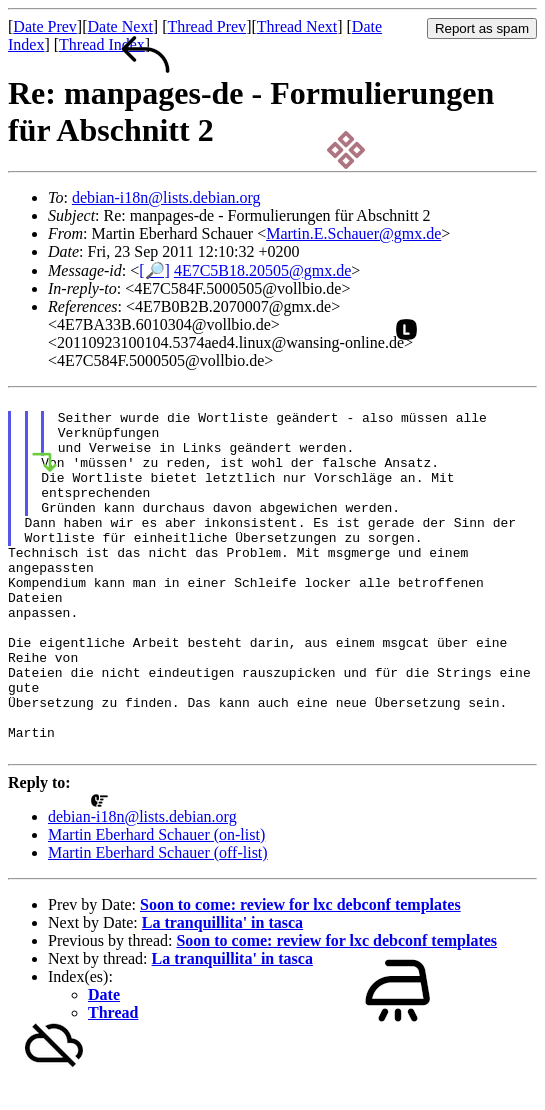  Describe the element at coordinates (44, 461) in the screenshot. I see `move content right then down` at that location.